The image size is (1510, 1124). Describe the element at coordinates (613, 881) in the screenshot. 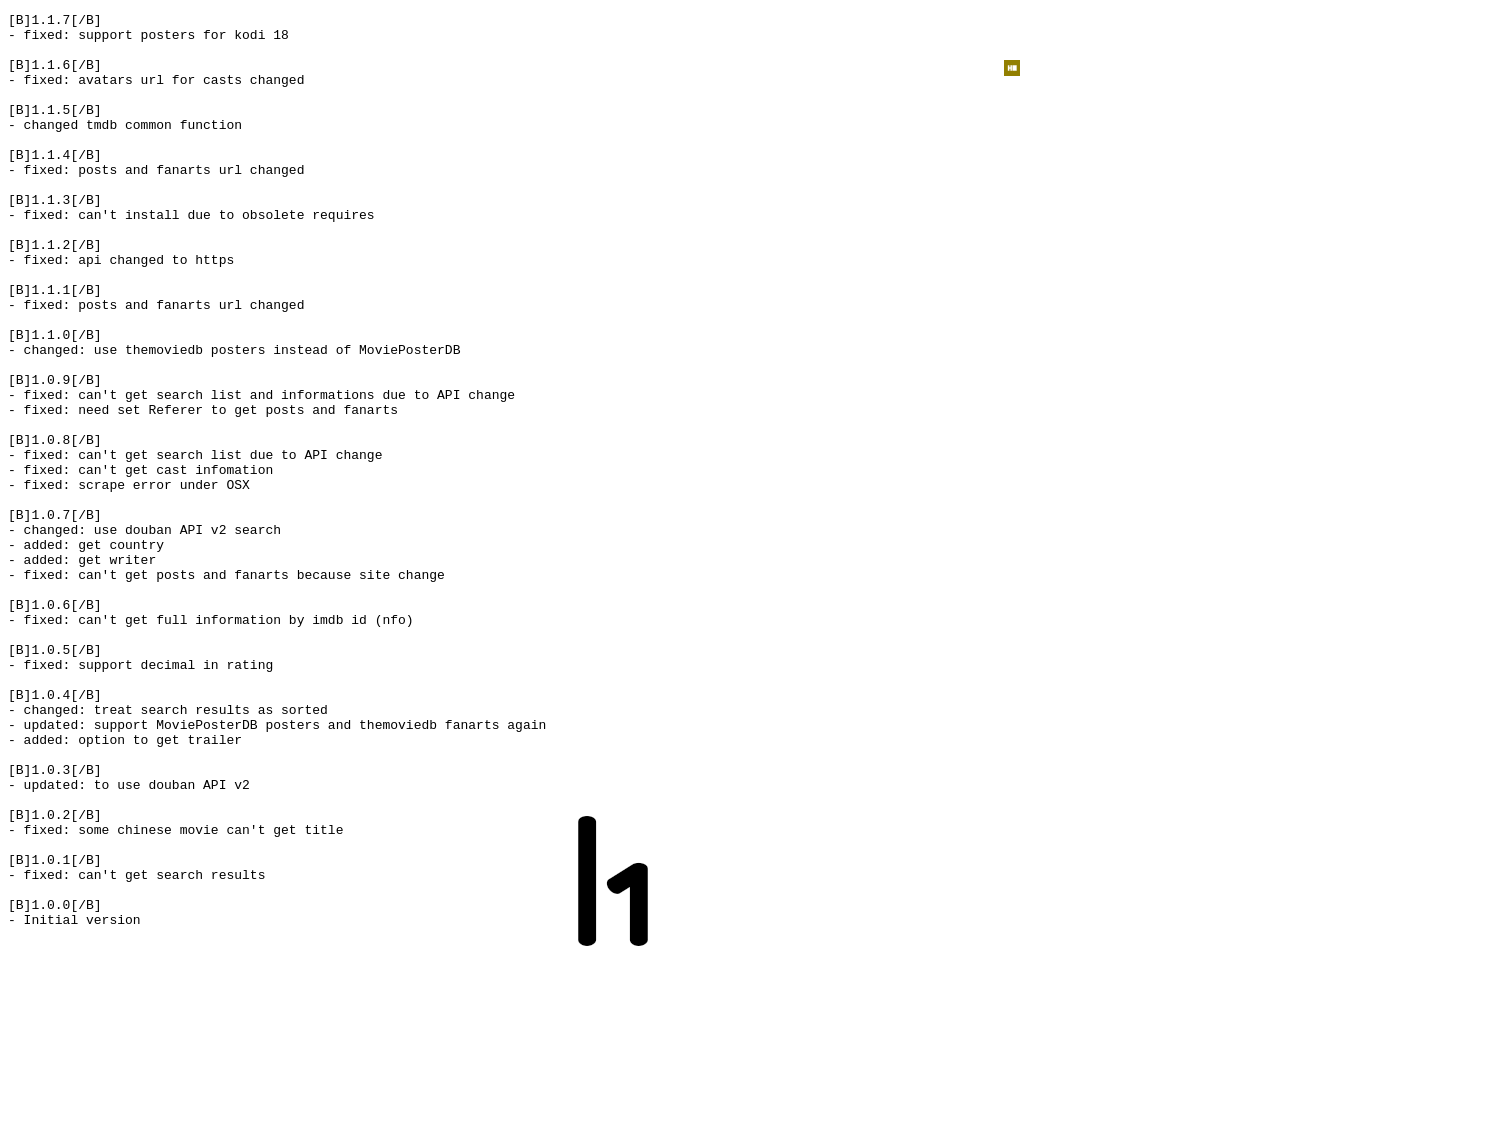

I see `visit hackerone bug bounty platform` at that location.